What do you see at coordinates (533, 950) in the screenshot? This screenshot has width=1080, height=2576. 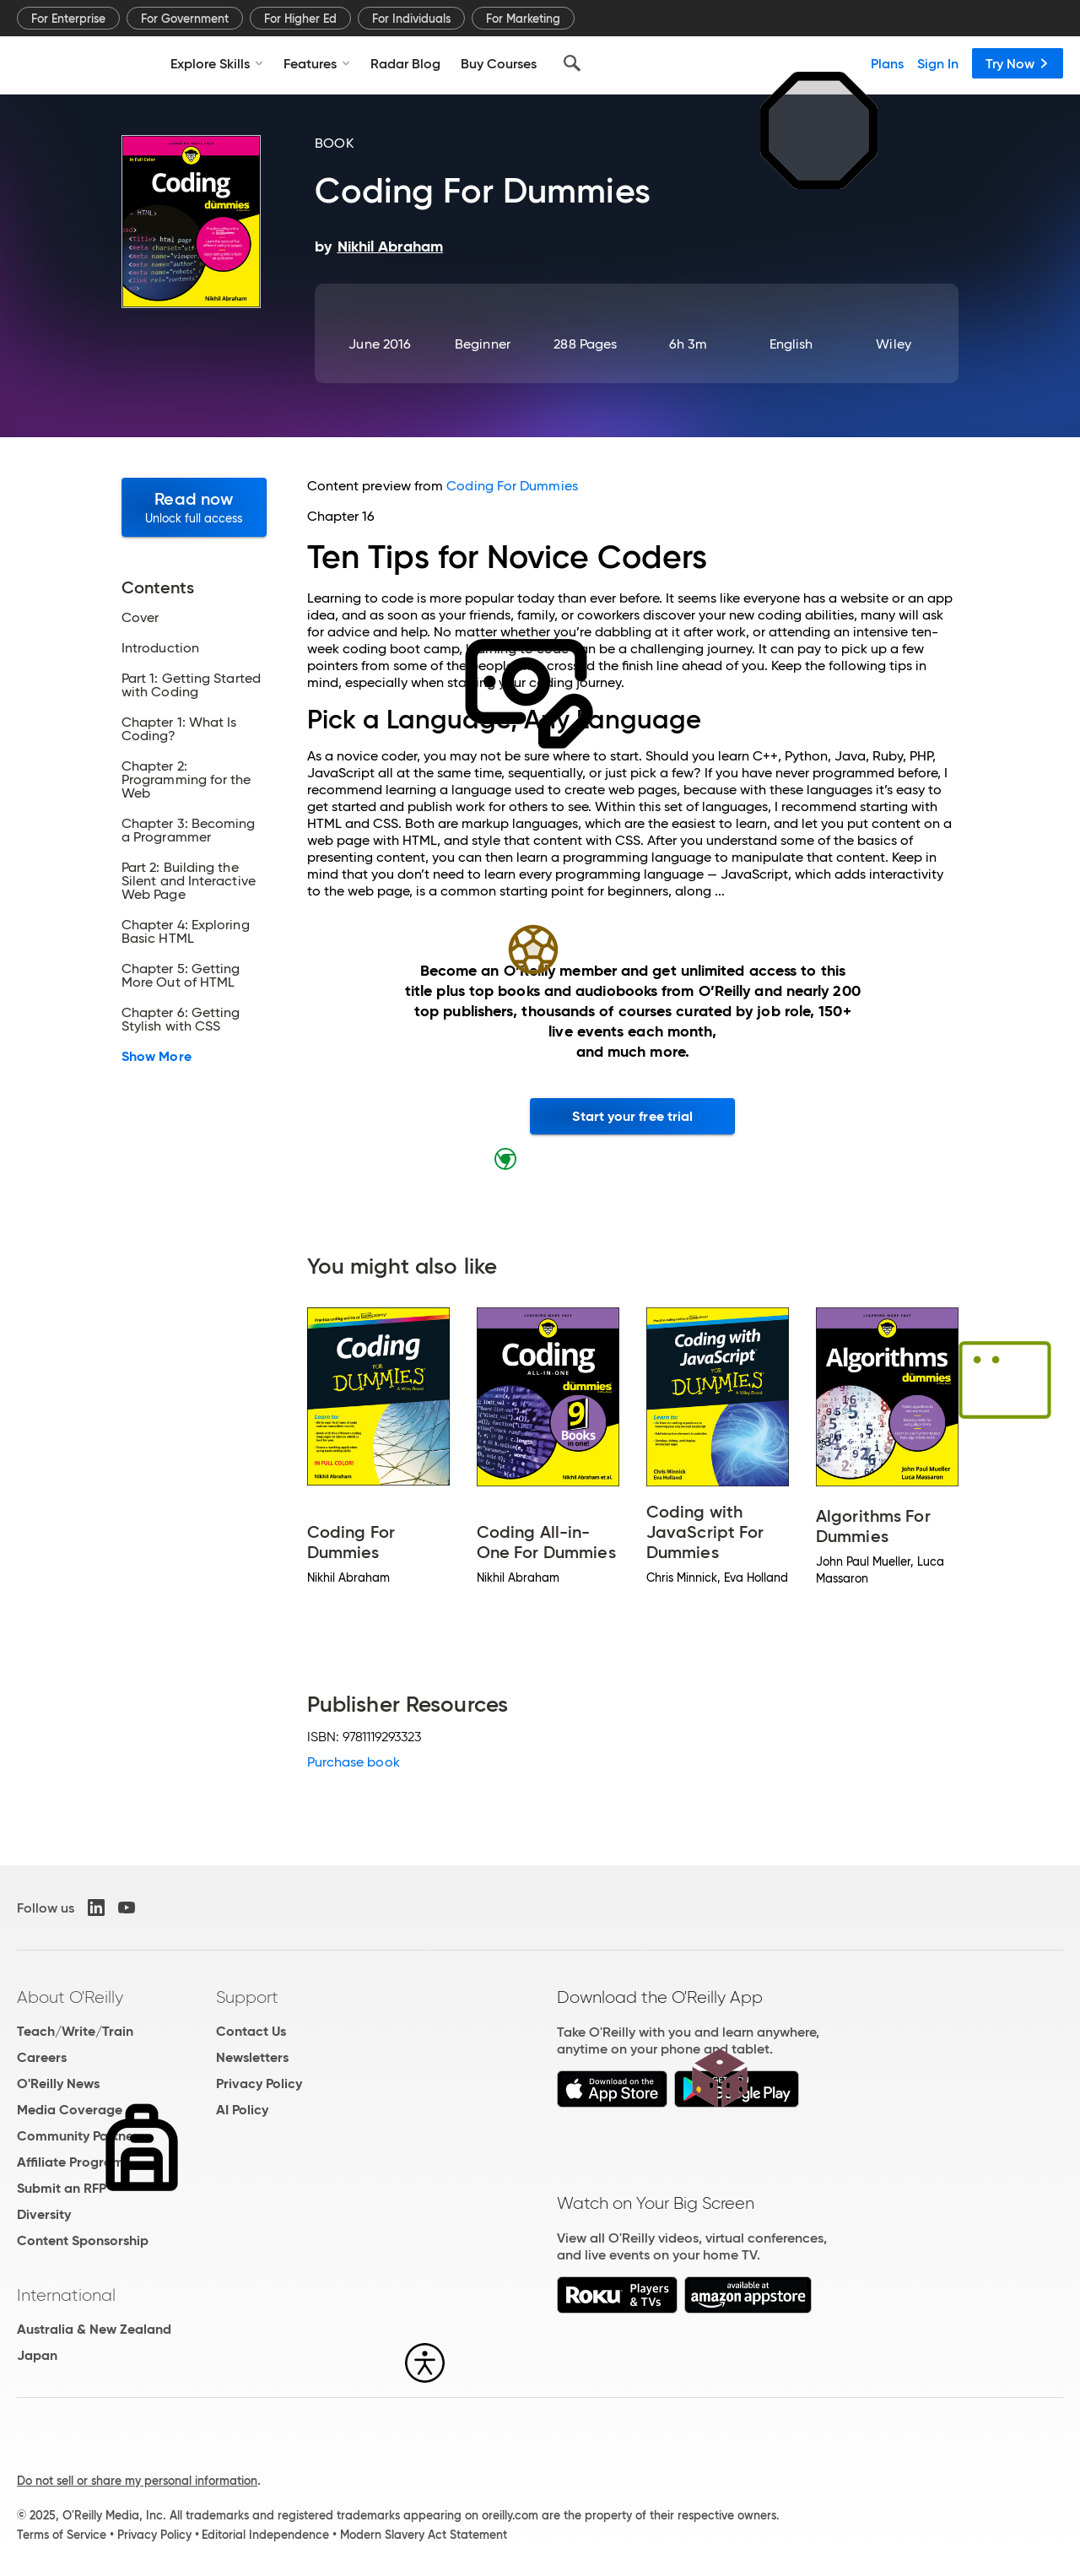 I see `access sports or soccer-related content` at bounding box center [533, 950].